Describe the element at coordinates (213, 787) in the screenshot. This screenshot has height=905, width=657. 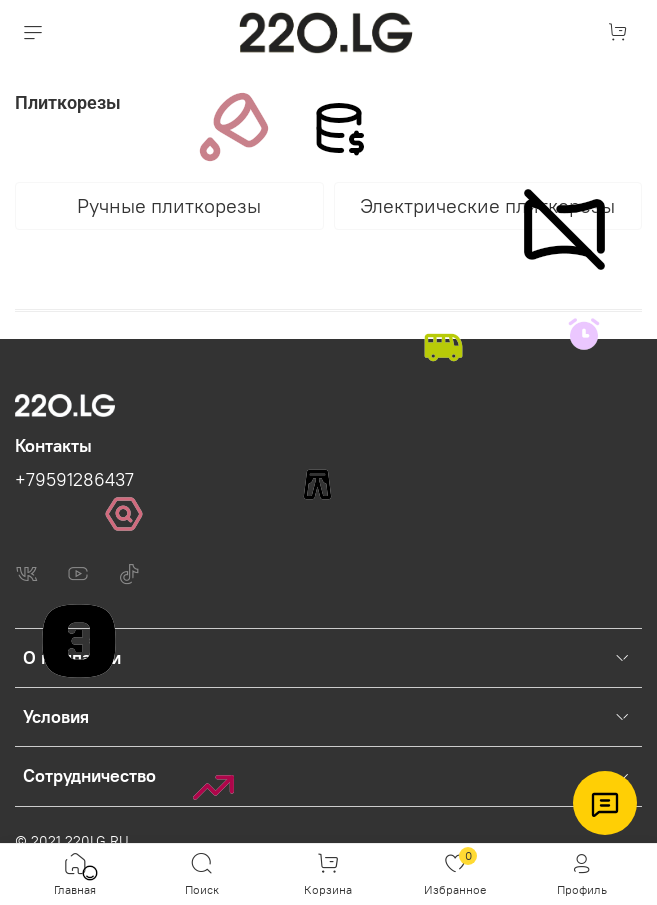
I see `view trending or popular content` at that location.